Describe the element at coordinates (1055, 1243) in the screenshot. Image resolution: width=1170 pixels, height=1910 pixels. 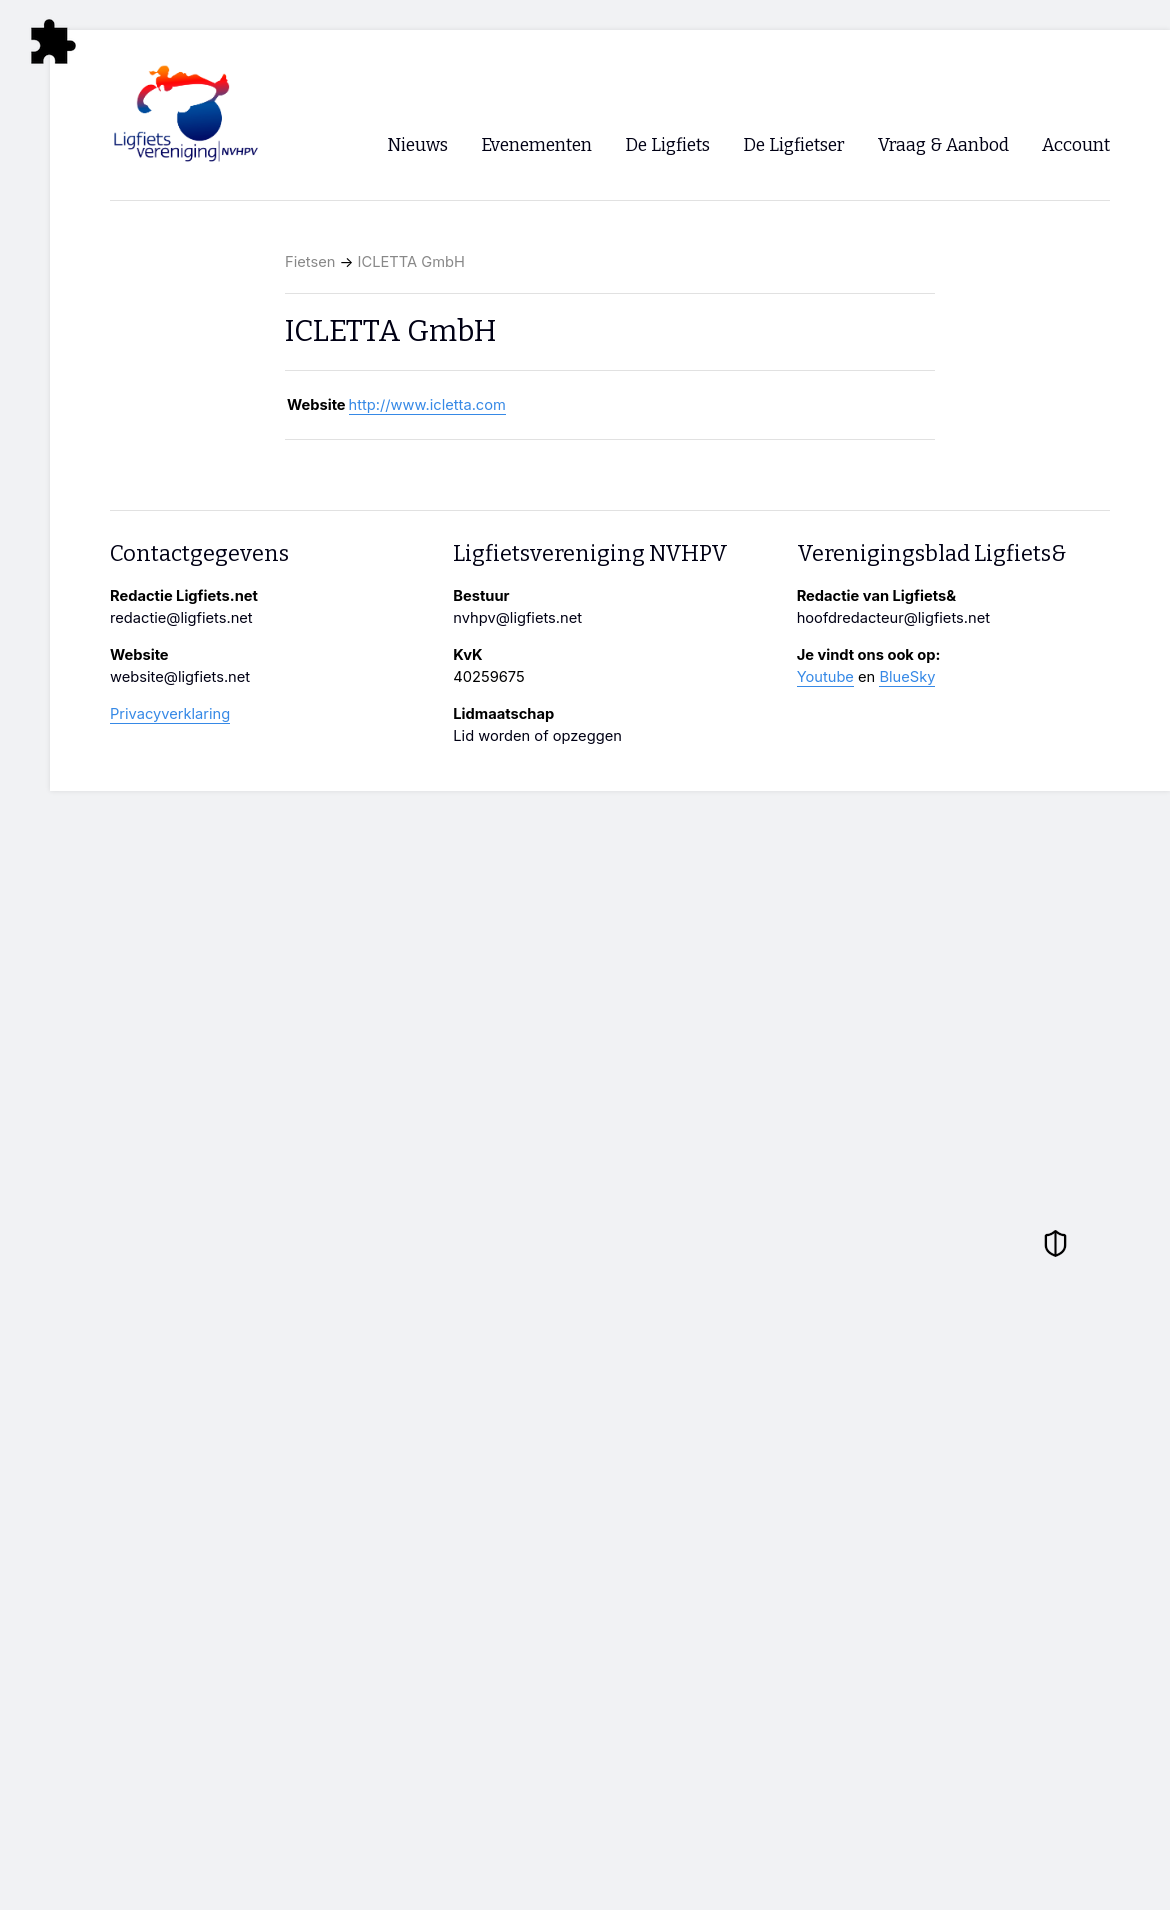
I see `partial security or protection enabled` at that location.